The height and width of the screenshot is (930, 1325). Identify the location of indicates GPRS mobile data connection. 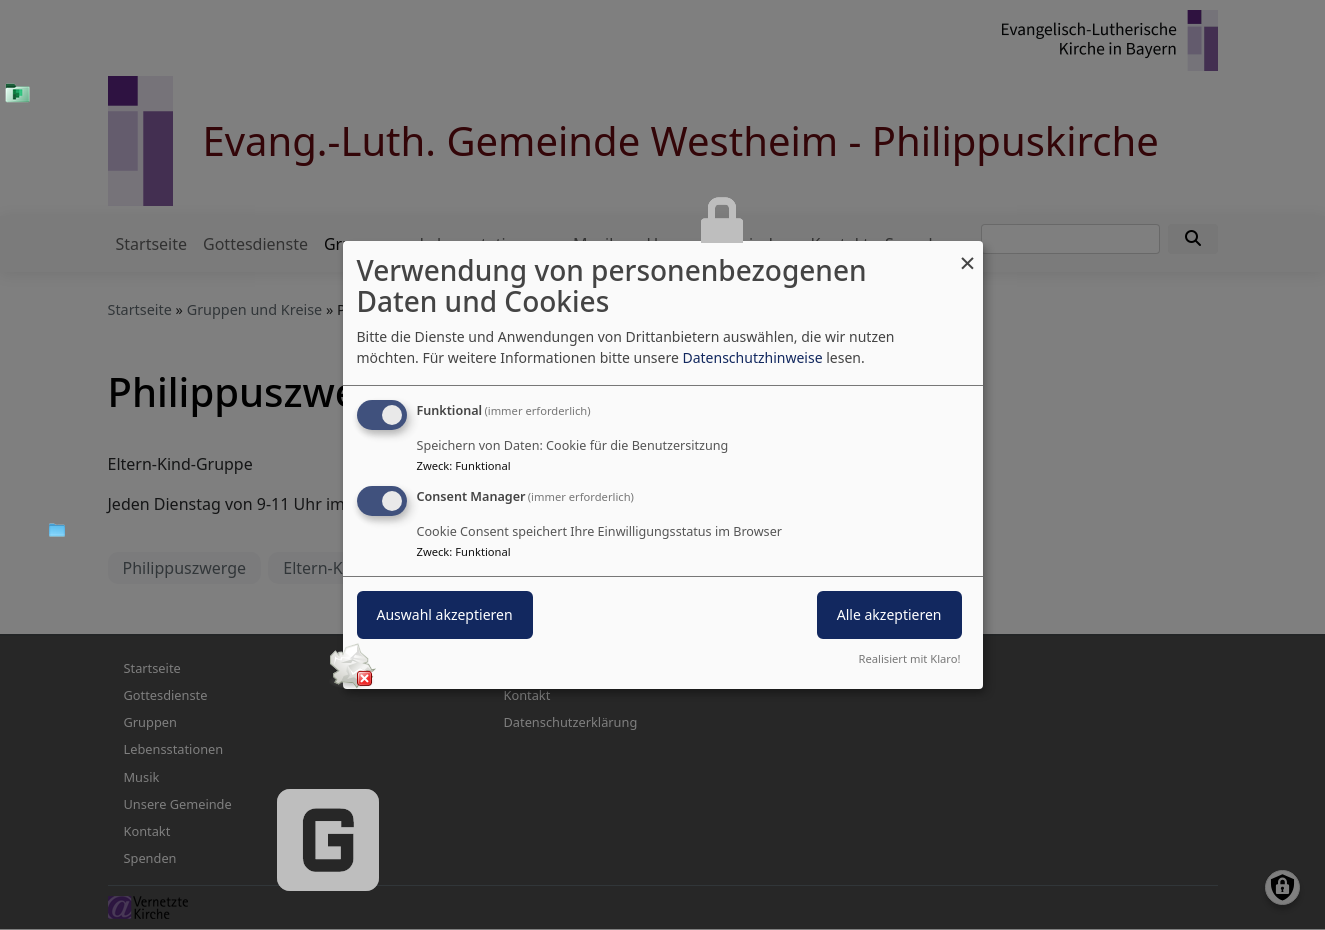
(328, 840).